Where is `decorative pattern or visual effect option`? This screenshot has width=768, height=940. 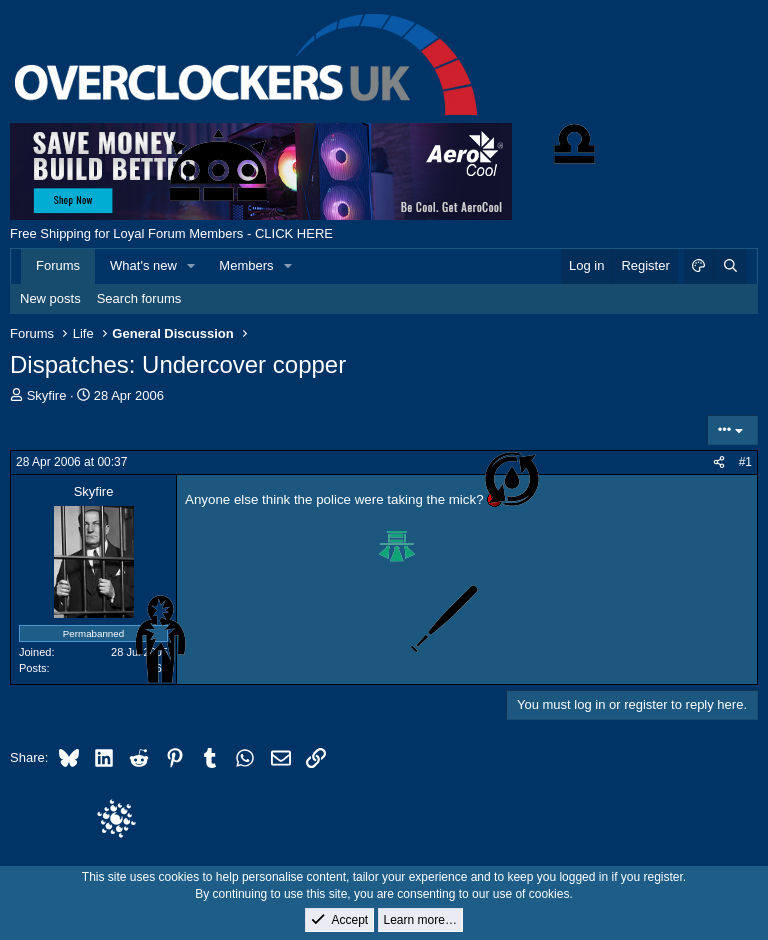 decorative pattern or visual effect option is located at coordinates (116, 818).